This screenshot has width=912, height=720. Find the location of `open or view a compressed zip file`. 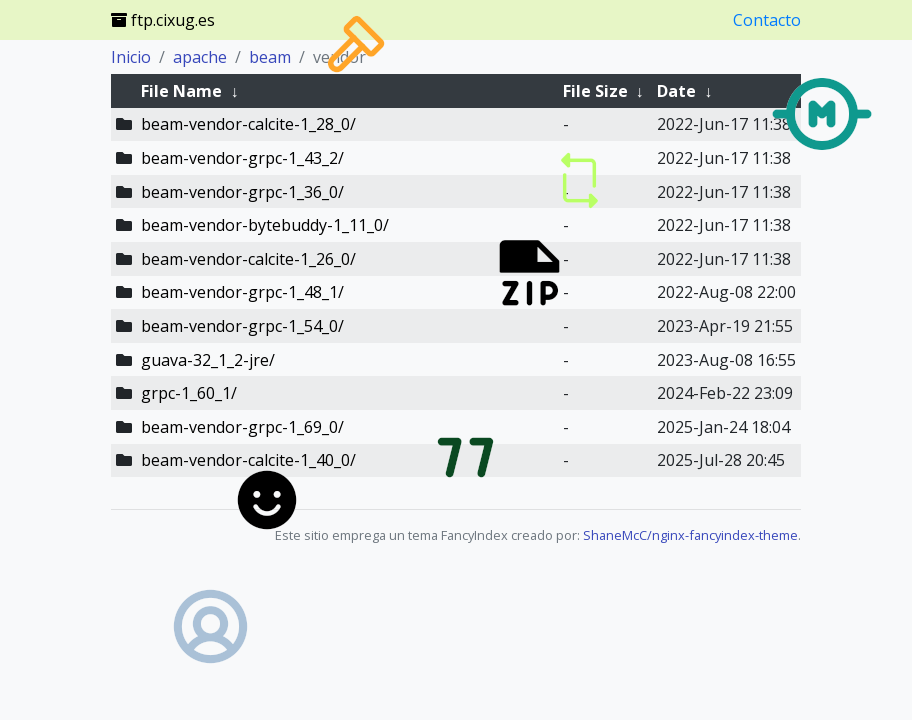

open or view a compressed zip file is located at coordinates (529, 275).